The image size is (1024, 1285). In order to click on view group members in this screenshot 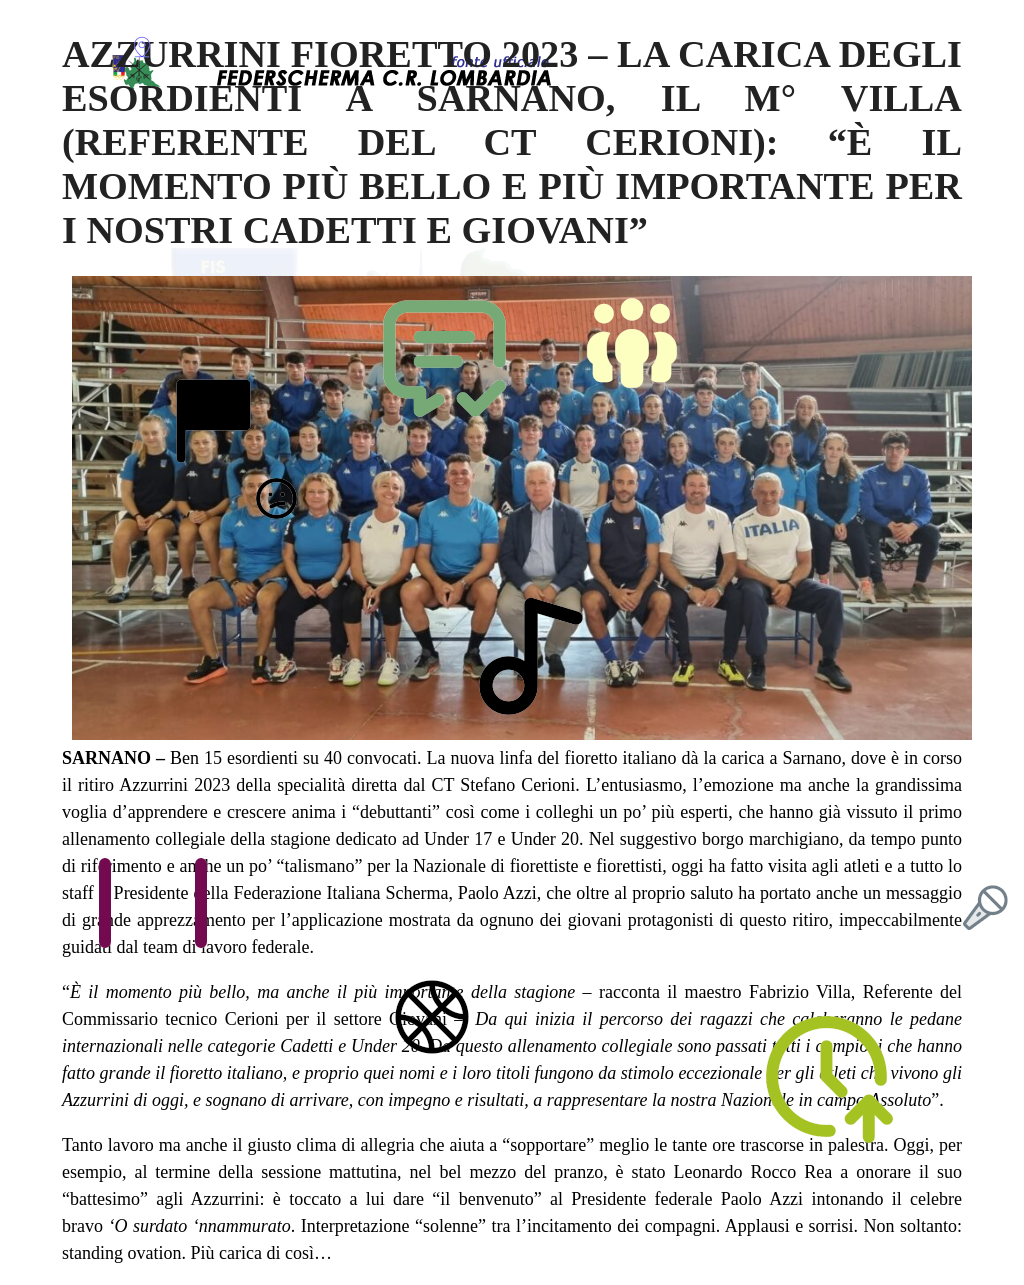, I will do `click(632, 343)`.